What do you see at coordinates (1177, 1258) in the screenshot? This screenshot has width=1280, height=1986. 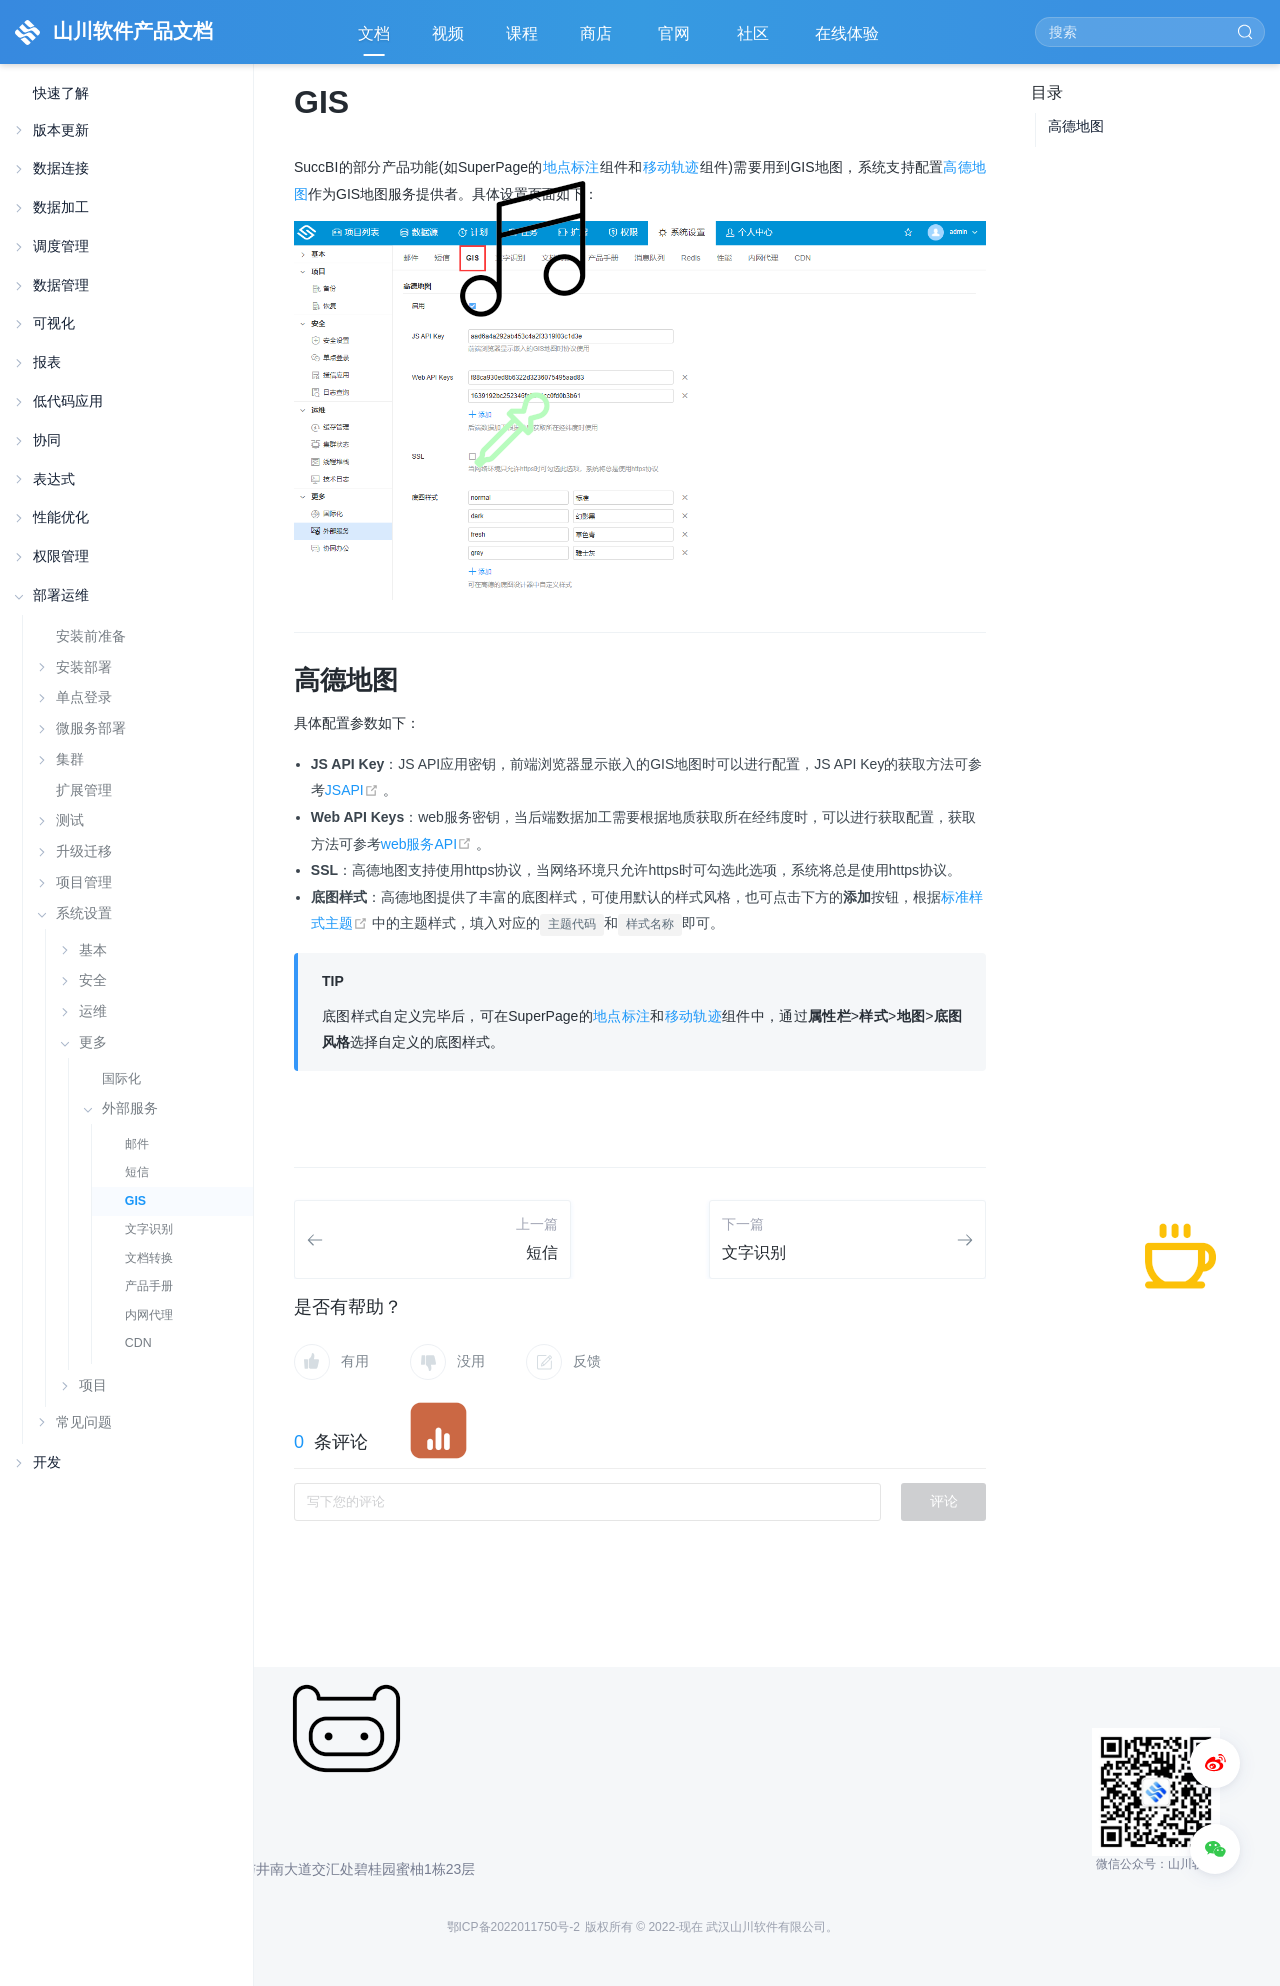 I see `find nearby coffee shops or cafes` at bounding box center [1177, 1258].